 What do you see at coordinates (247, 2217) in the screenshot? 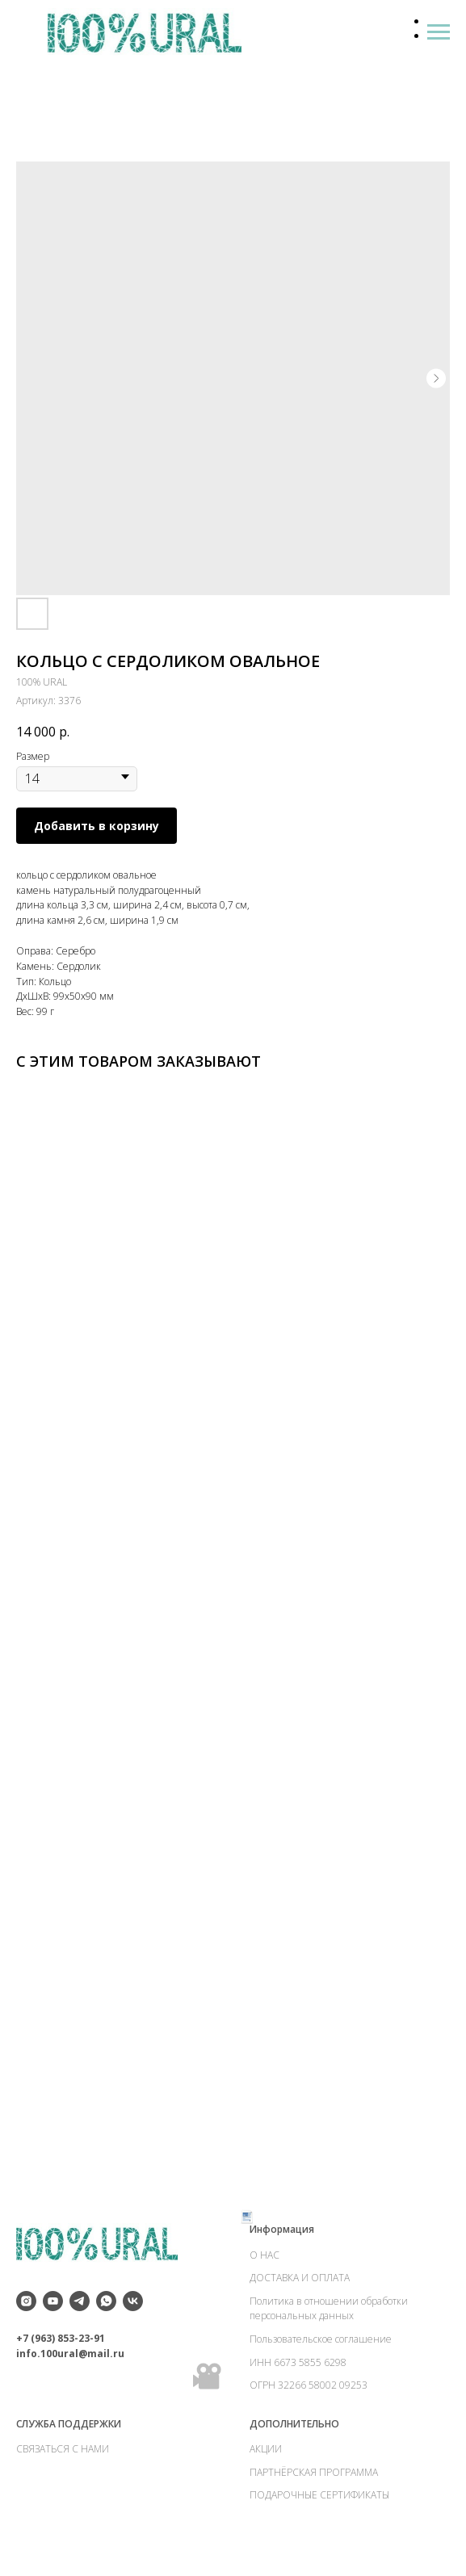
I see `select all content in the current document` at bounding box center [247, 2217].